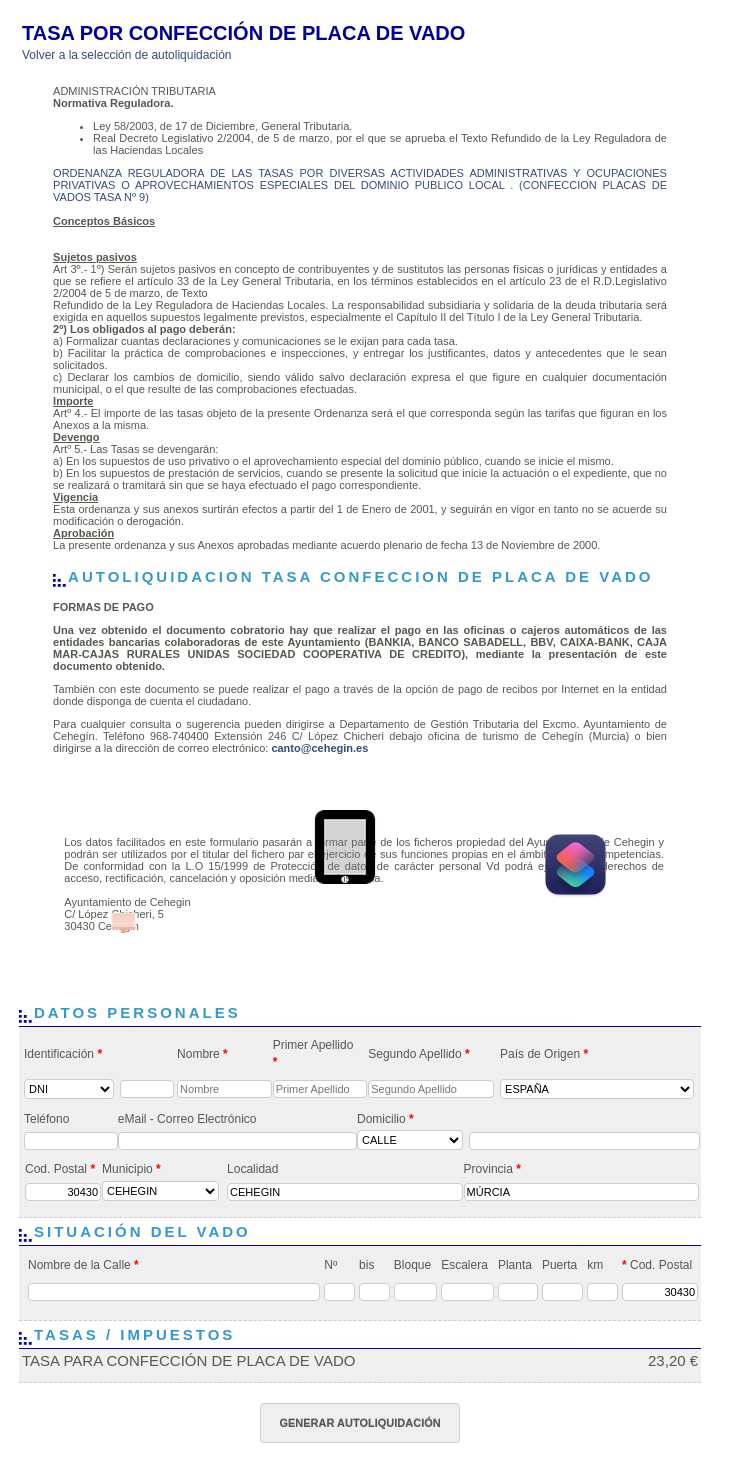  What do you see at coordinates (123, 922) in the screenshot?
I see `represents an iMac device in system settings` at bounding box center [123, 922].